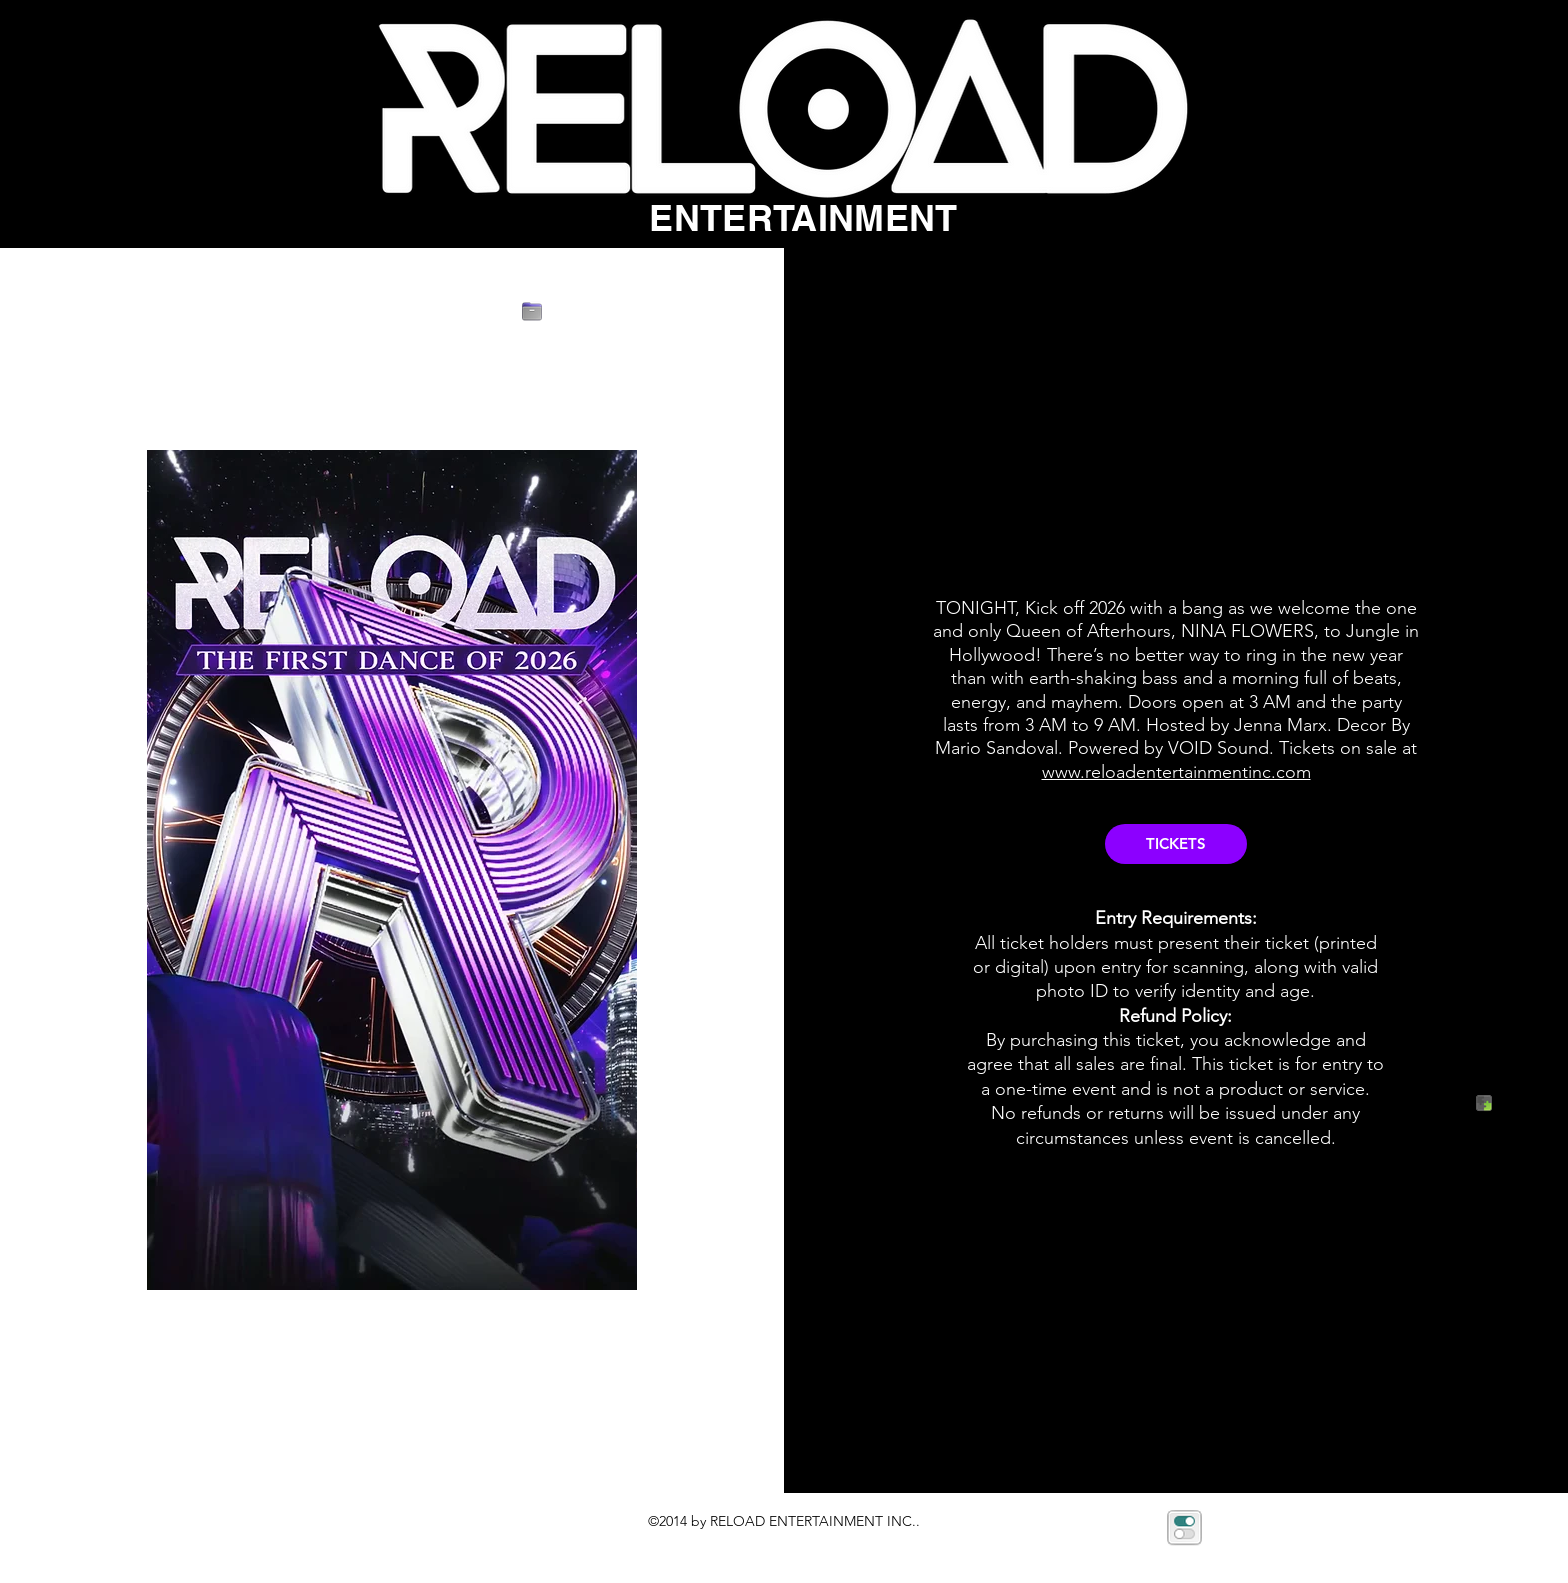  I want to click on open system tweaks or settings customization, so click(1184, 1527).